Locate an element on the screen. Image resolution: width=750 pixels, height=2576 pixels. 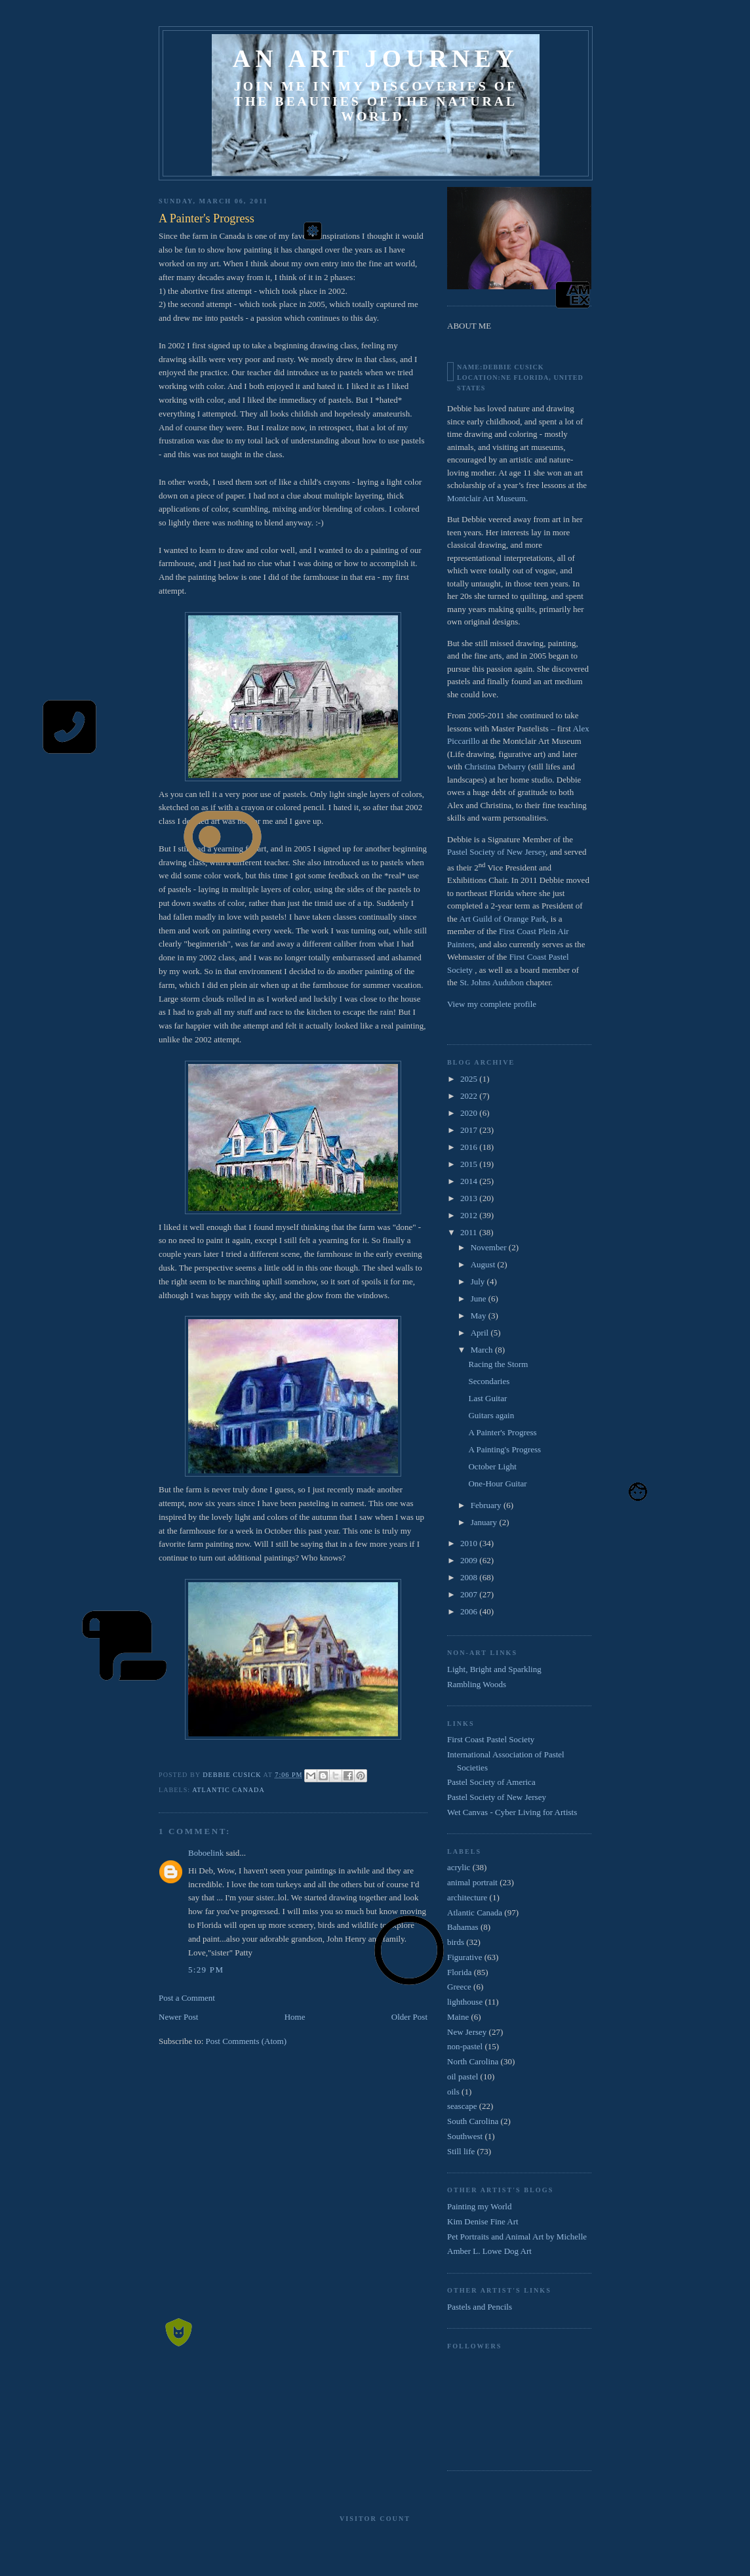
enable face unlock for device security is located at coordinates (638, 1492).